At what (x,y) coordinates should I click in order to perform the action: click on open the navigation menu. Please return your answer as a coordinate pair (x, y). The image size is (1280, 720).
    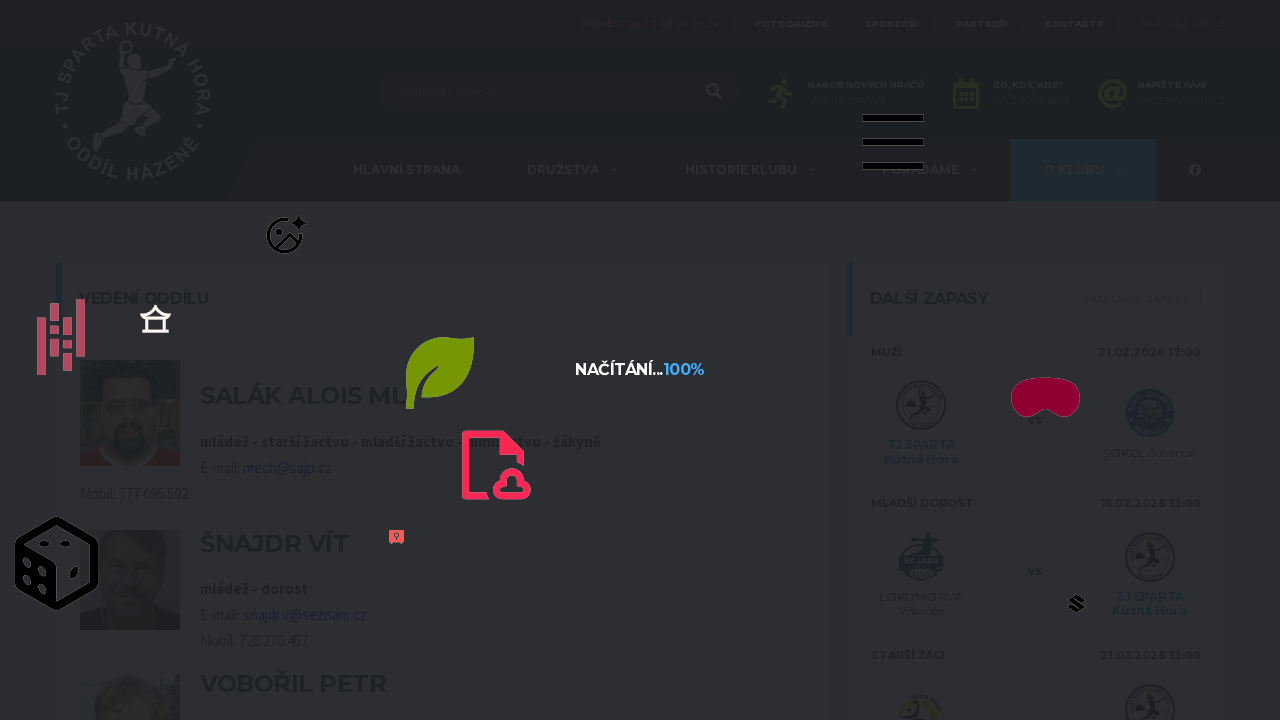
    Looking at the image, I should click on (893, 142).